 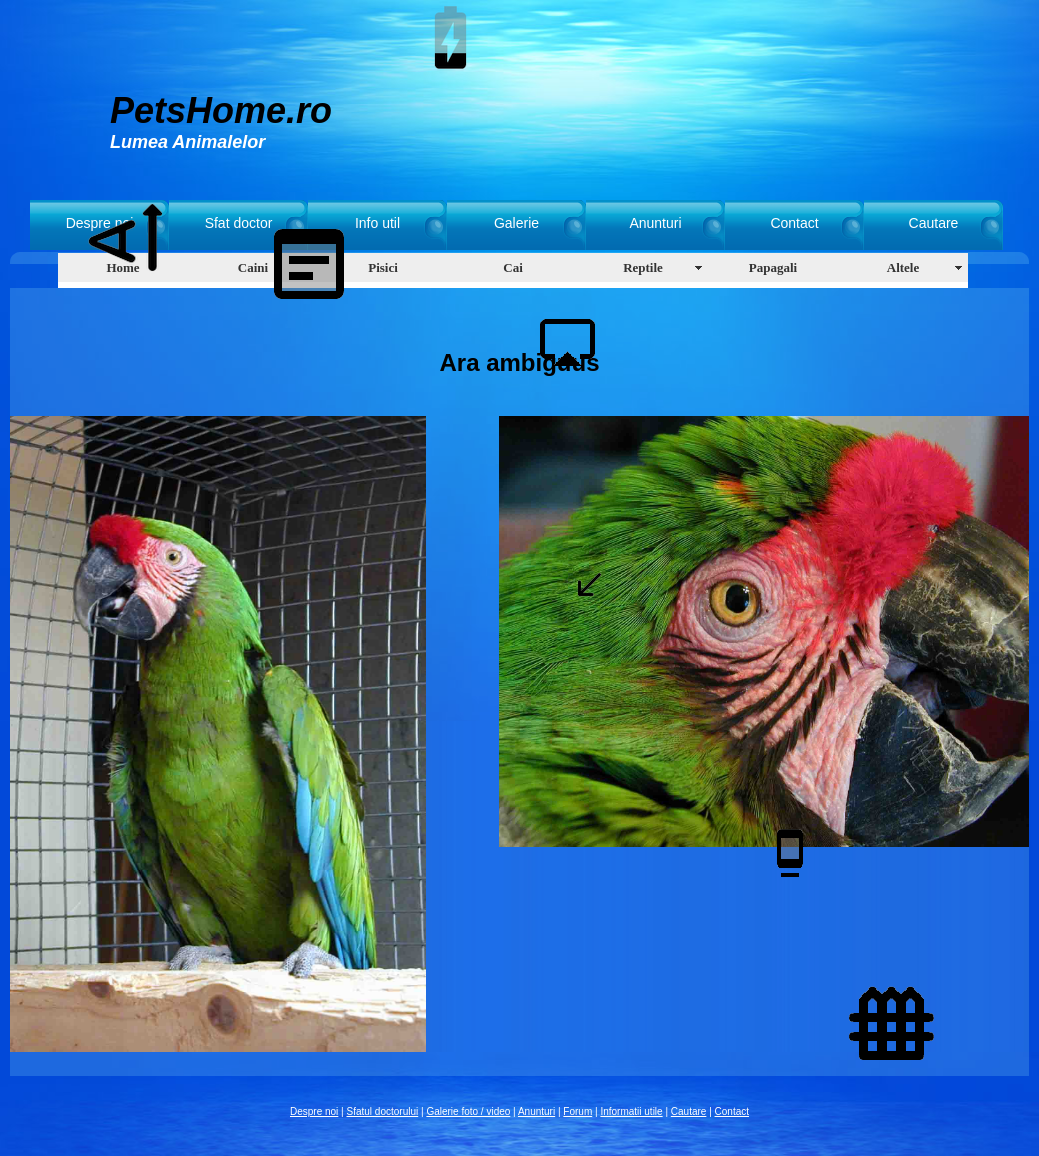 What do you see at coordinates (891, 1022) in the screenshot?
I see `access yard or outdoor settings` at bounding box center [891, 1022].